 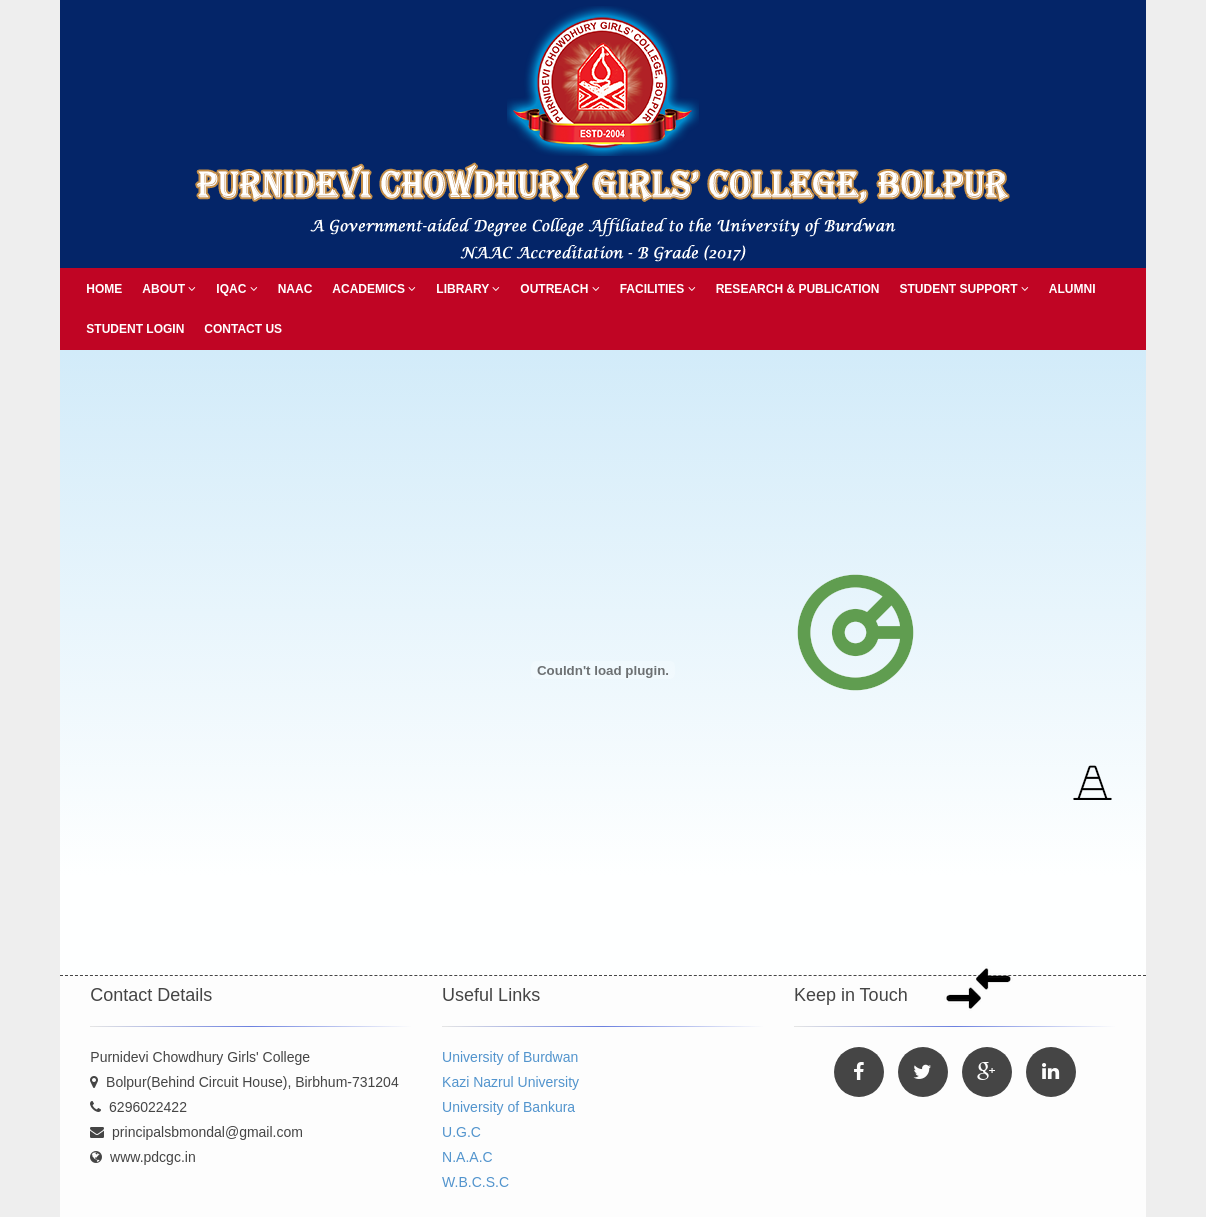 What do you see at coordinates (1092, 783) in the screenshot?
I see `indicates a work in progress or under construction area` at bounding box center [1092, 783].